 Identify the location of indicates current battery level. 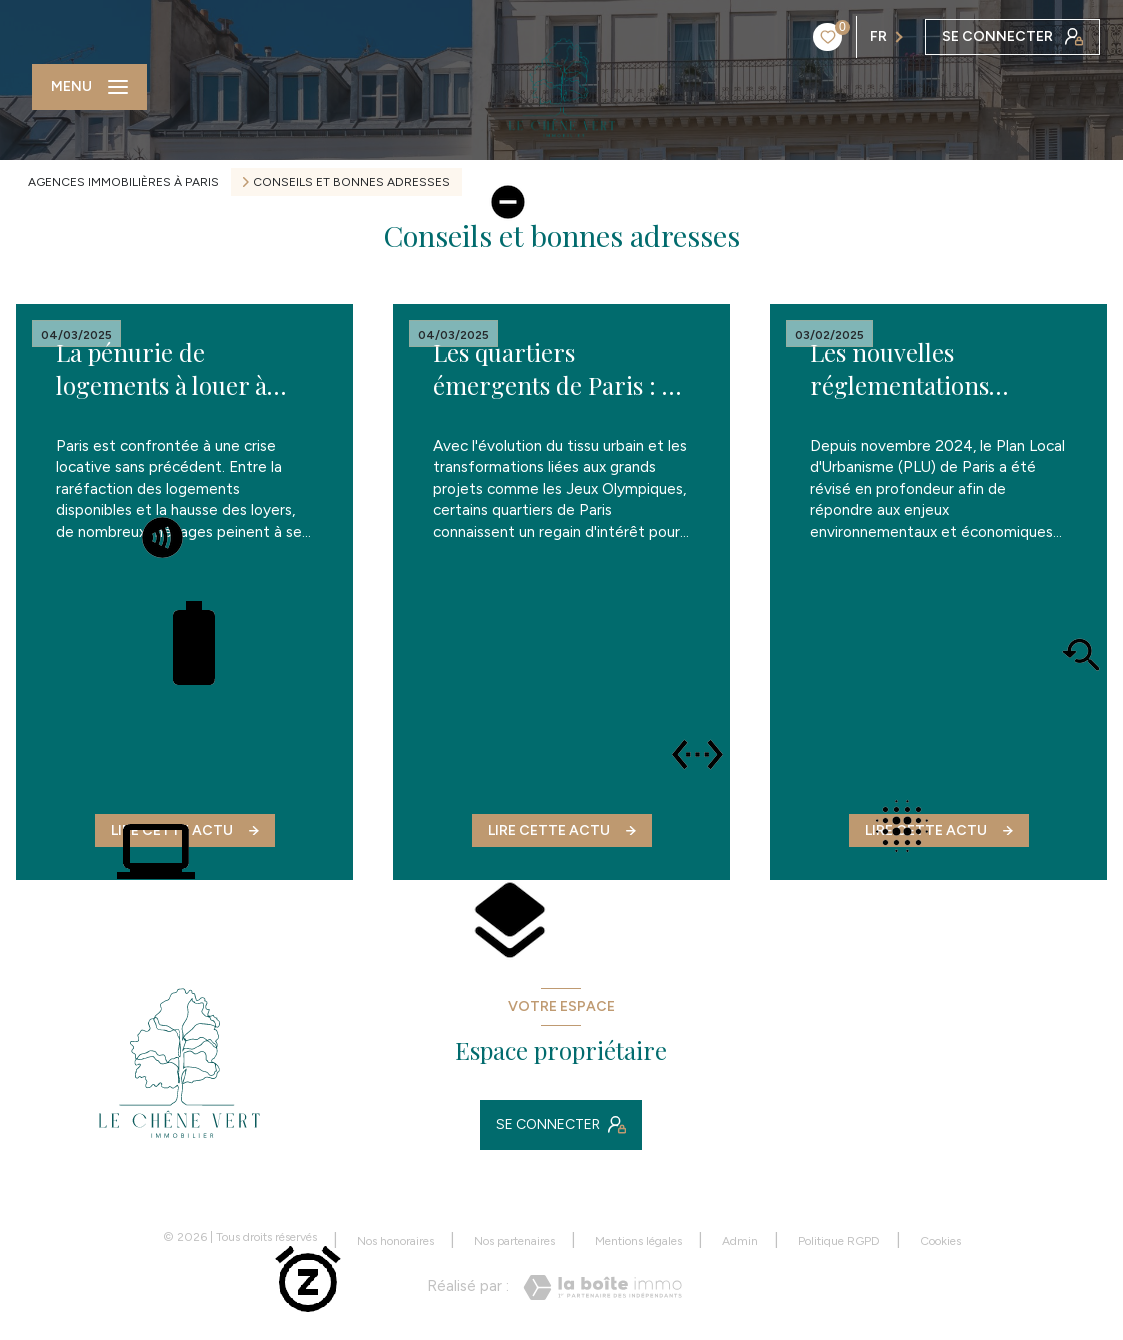
(194, 643).